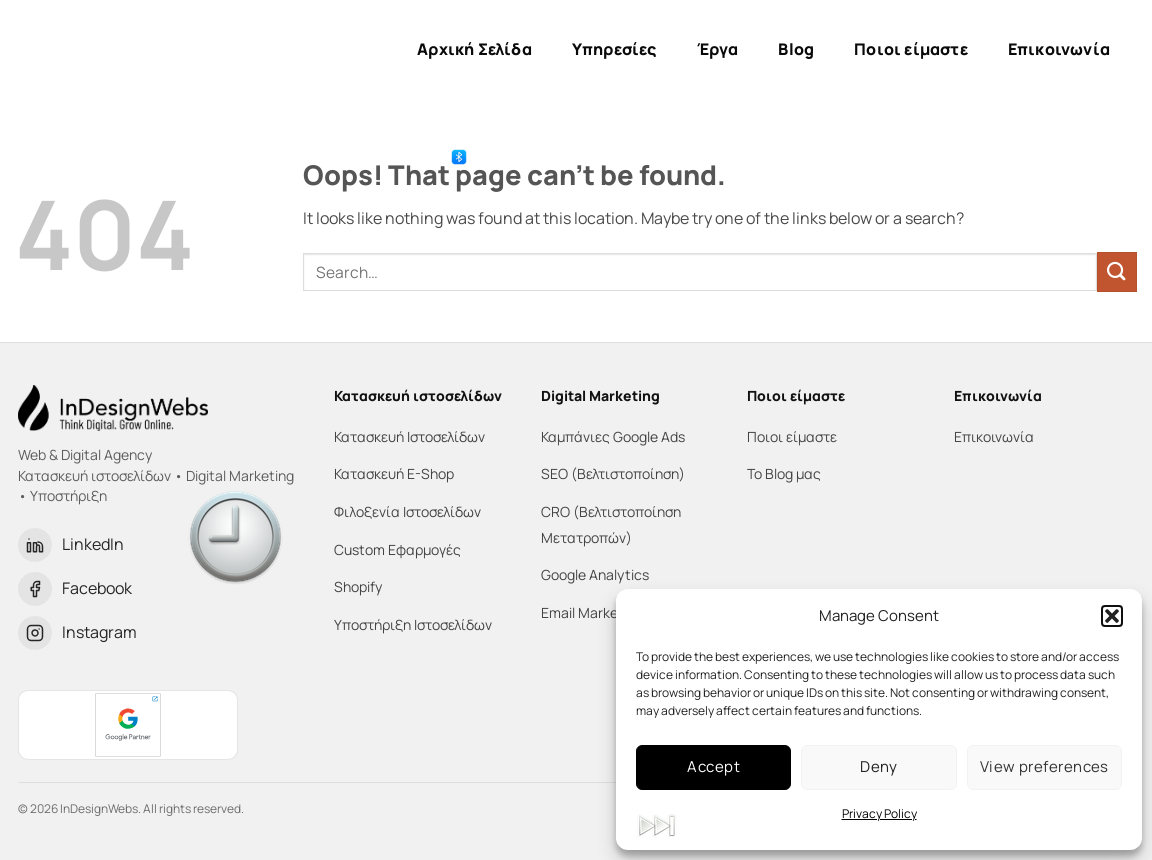 The height and width of the screenshot is (860, 1152). What do you see at coordinates (459, 157) in the screenshot?
I see `toggle bluetooth connectivity on or off` at bounding box center [459, 157].